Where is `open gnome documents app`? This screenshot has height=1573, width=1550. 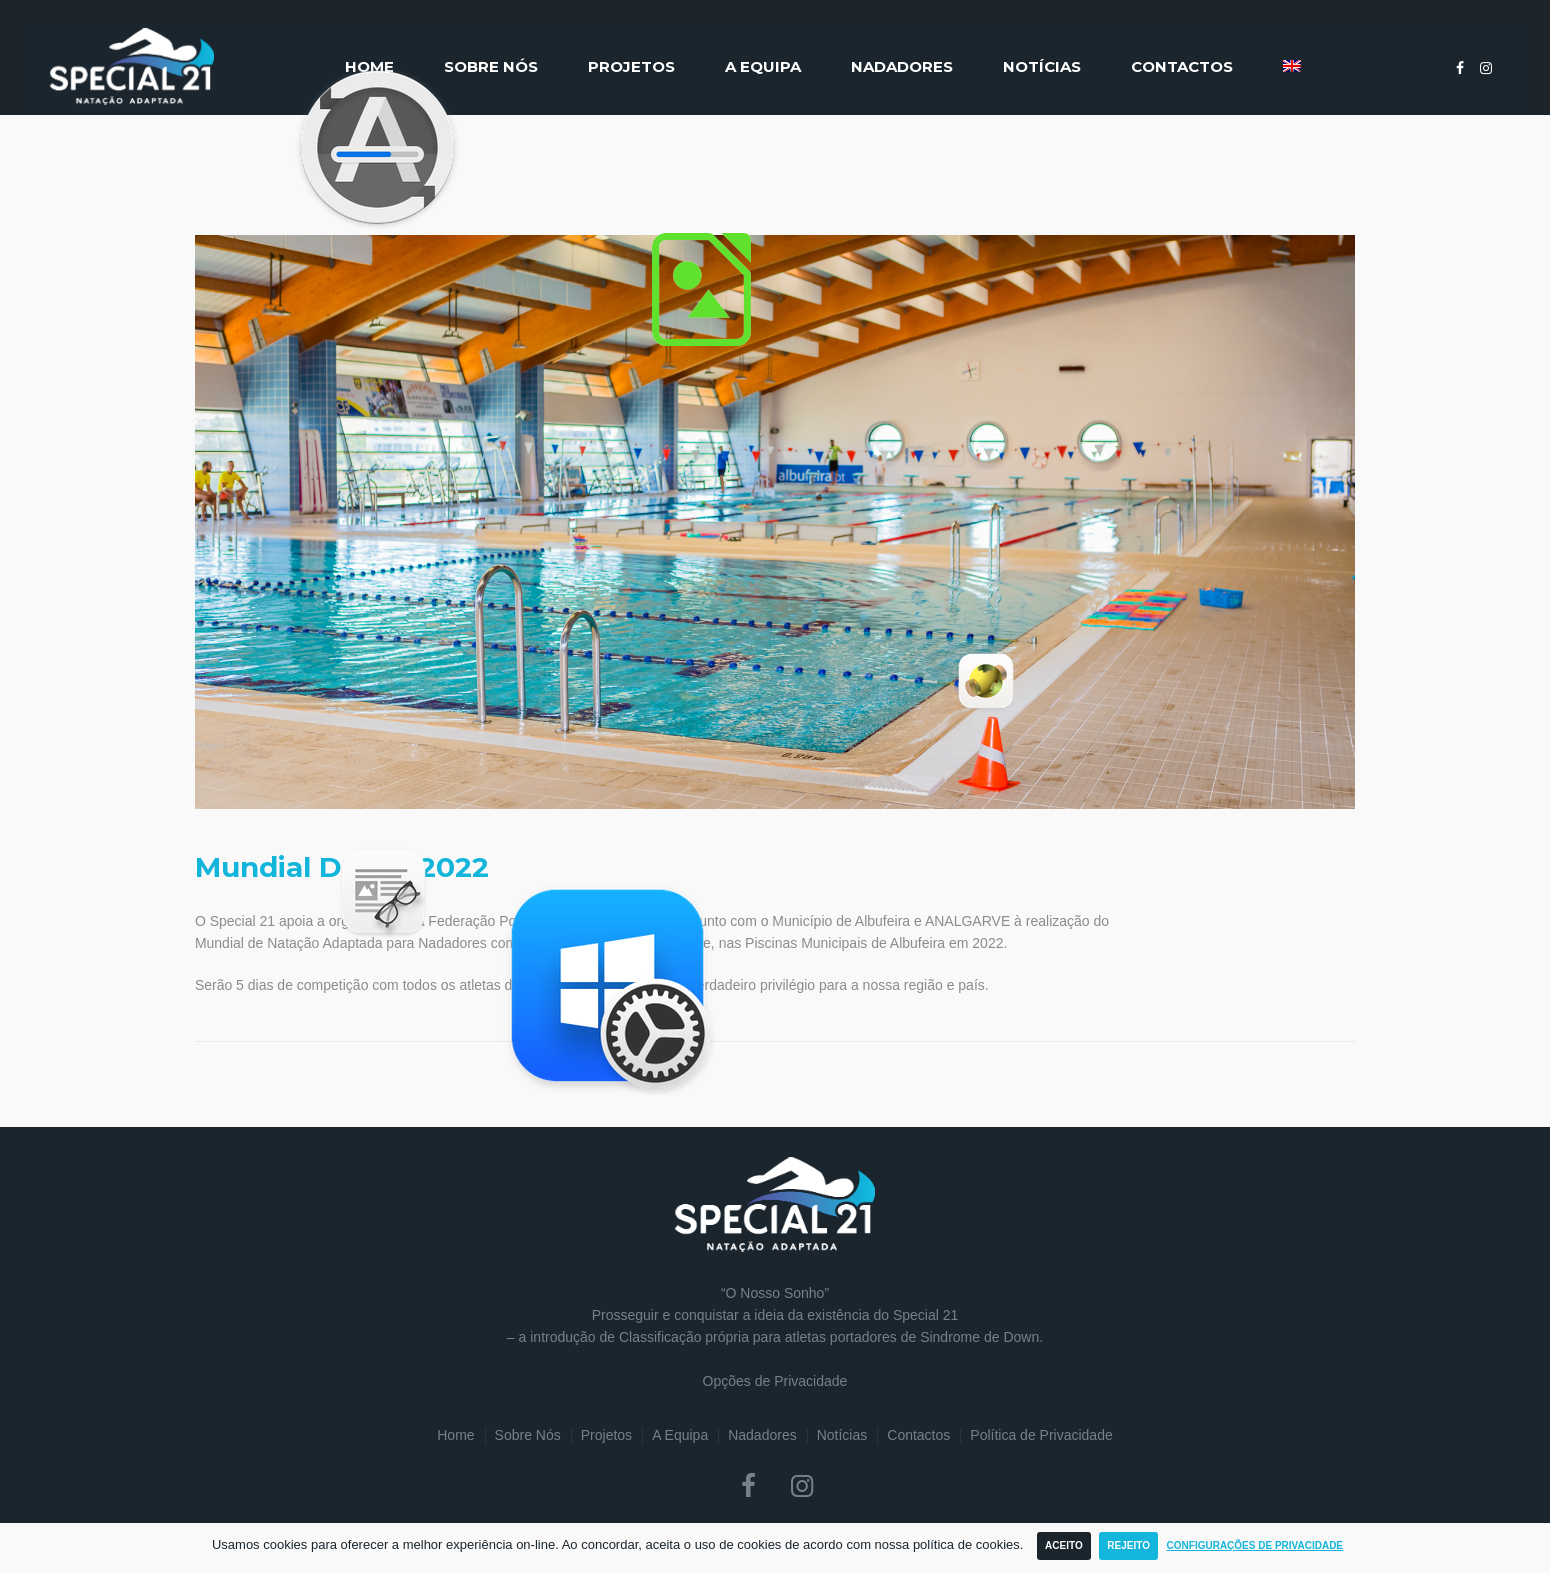 open gnome documents app is located at coordinates (383, 891).